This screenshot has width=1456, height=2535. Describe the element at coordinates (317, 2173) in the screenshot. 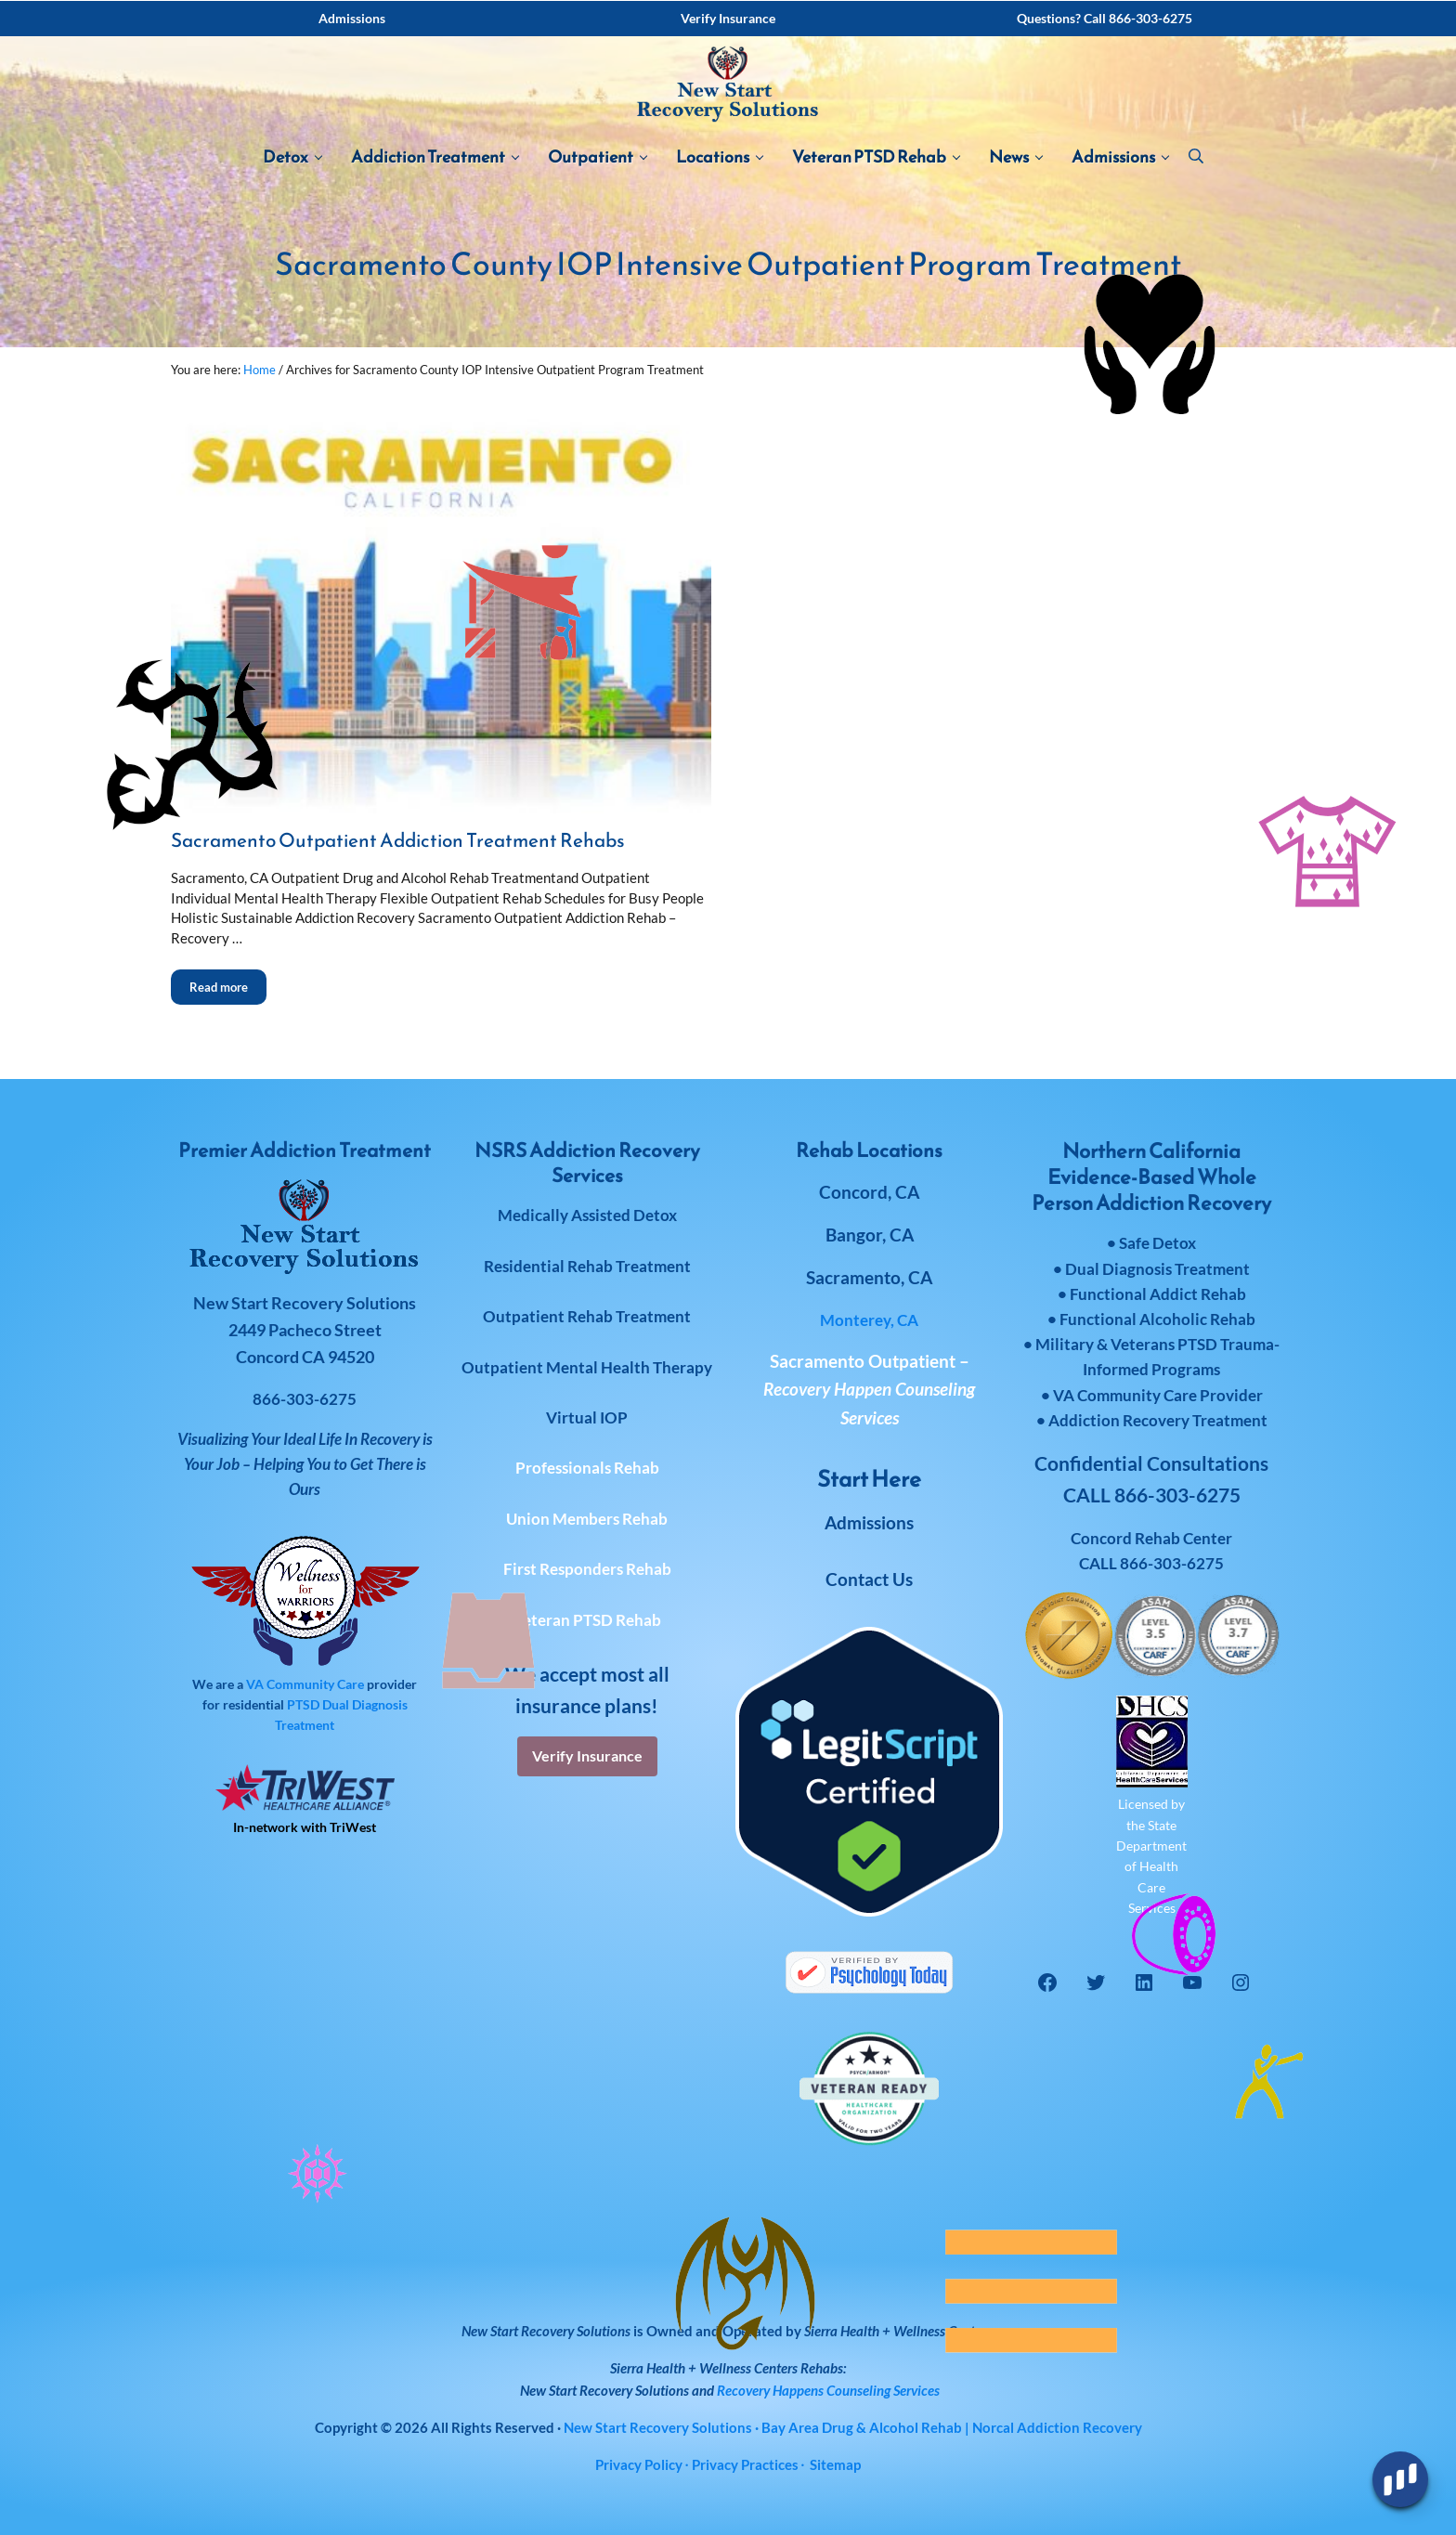

I see `indicates a rare or legendary item` at that location.